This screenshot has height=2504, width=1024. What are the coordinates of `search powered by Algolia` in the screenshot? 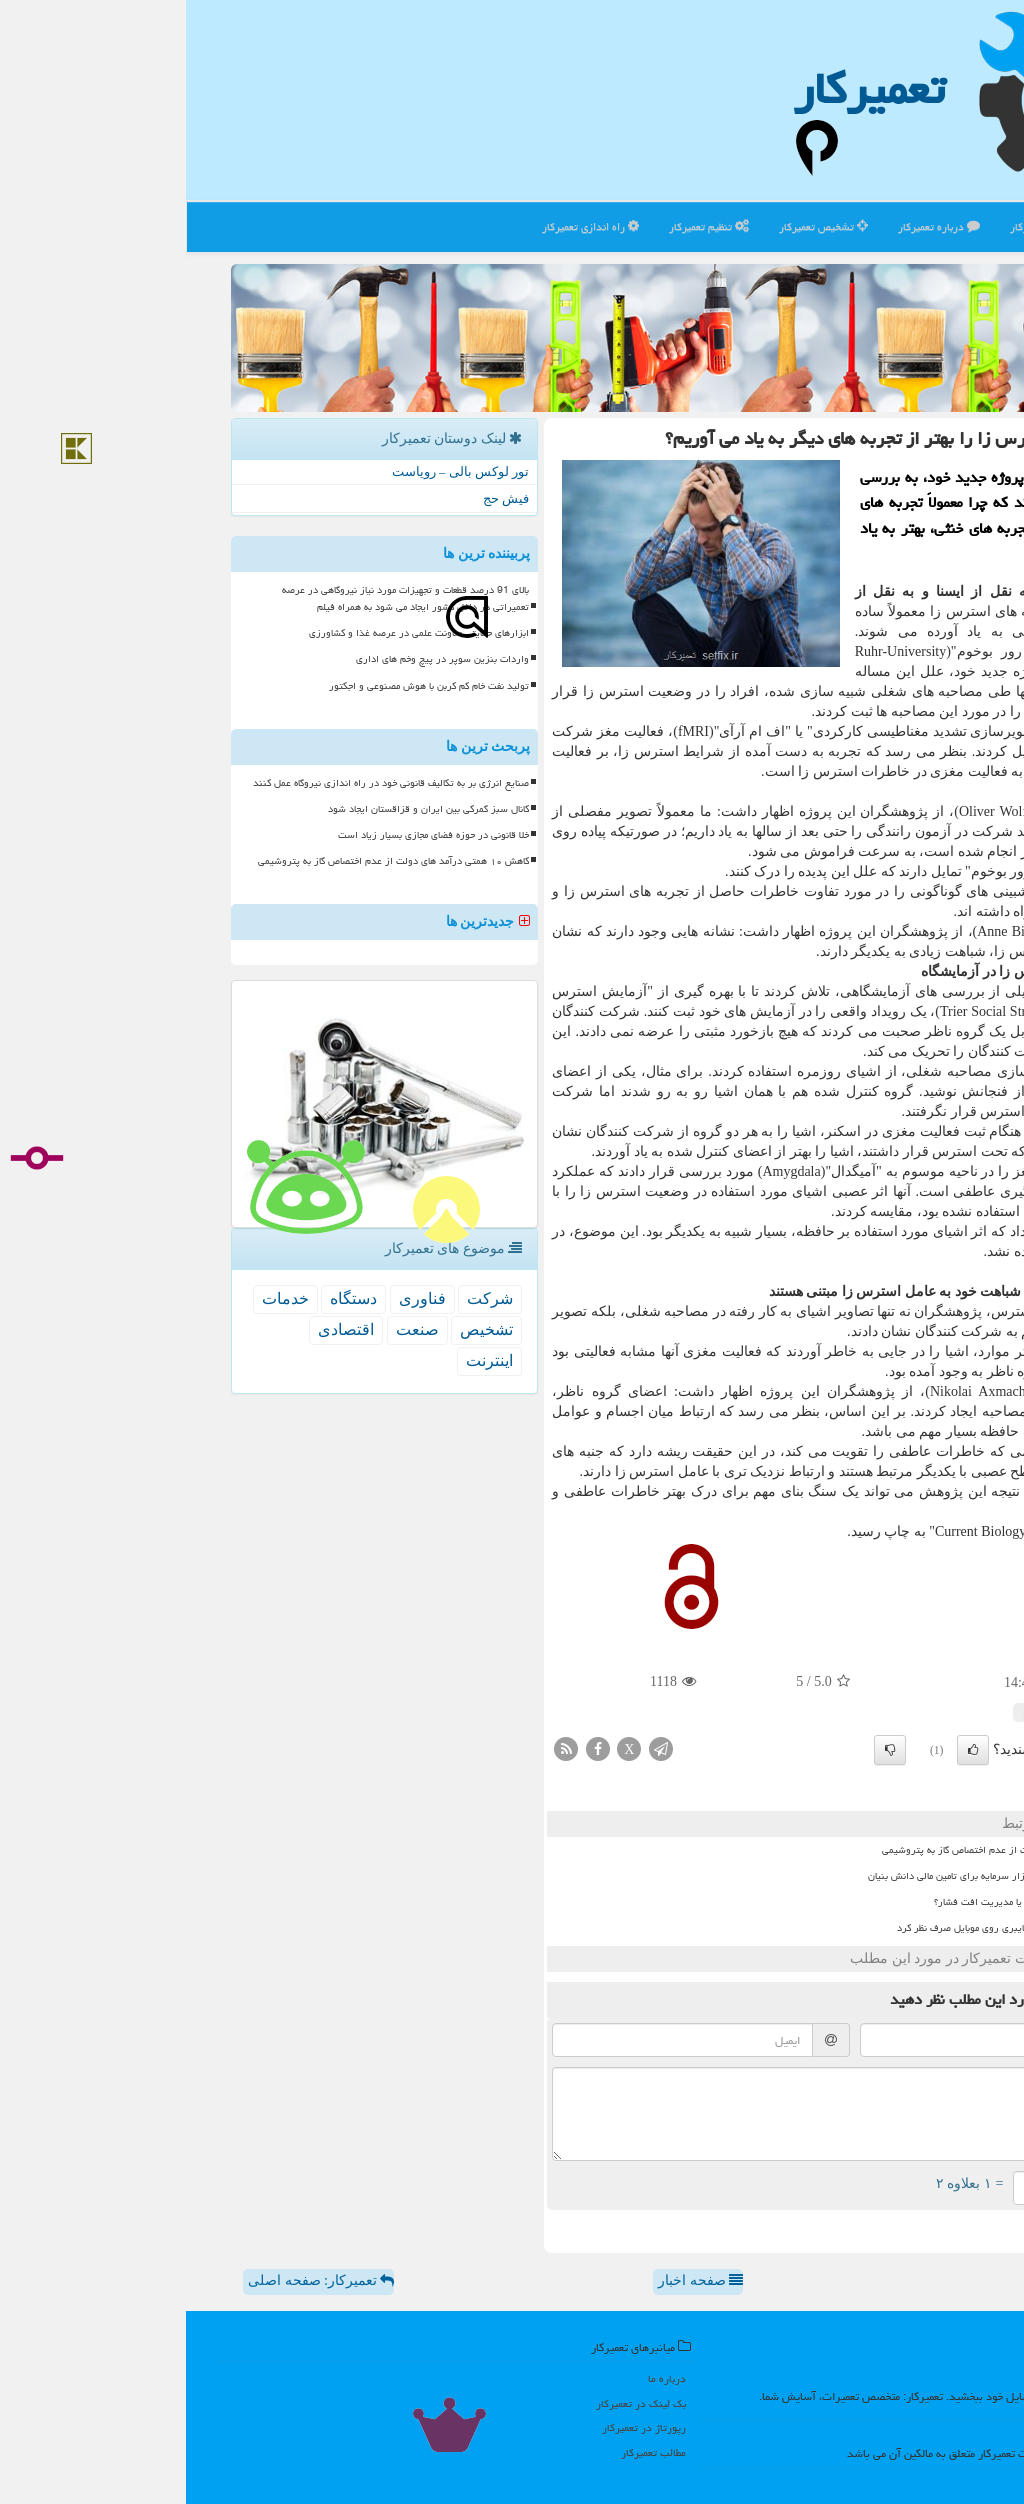 It's located at (467, 617).